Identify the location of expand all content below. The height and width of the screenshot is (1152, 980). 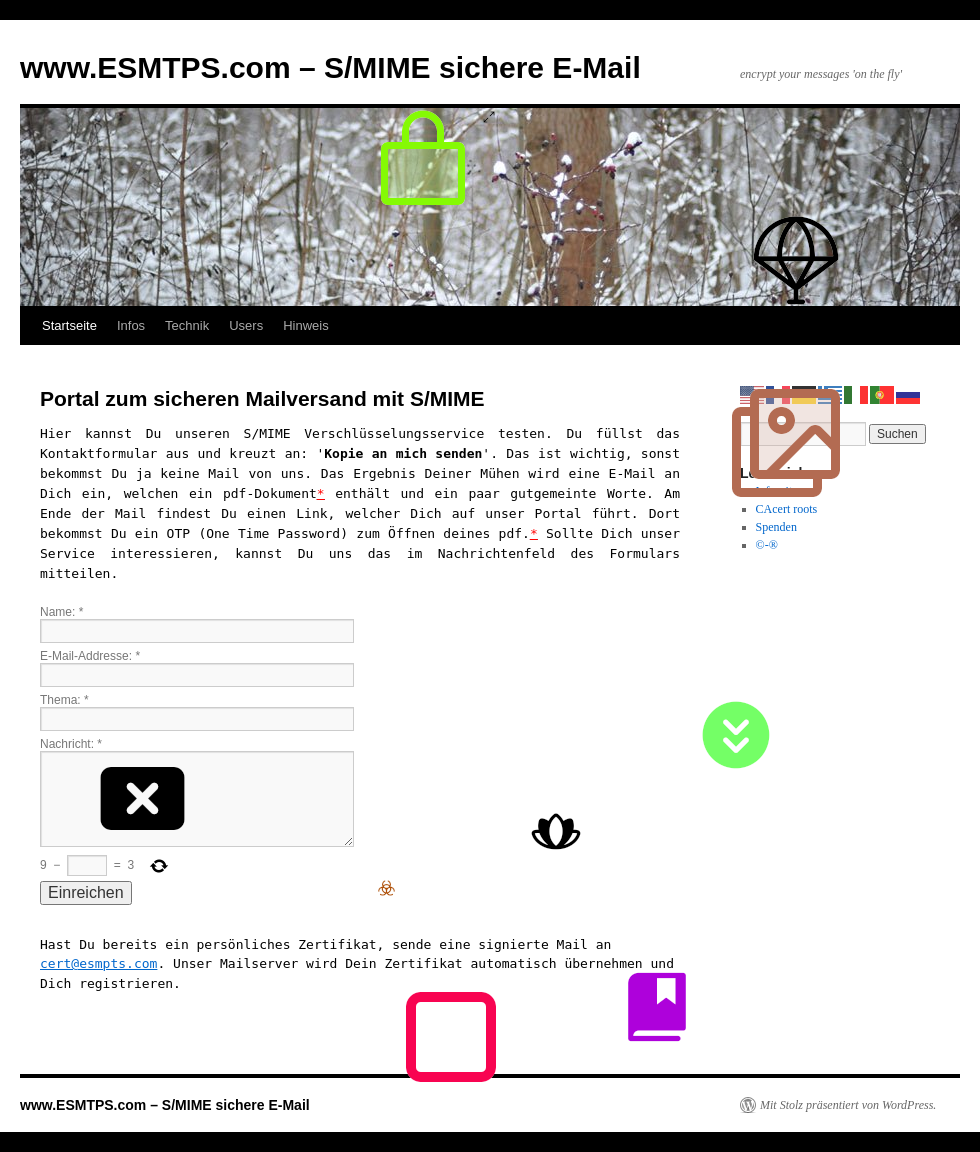
(736, 735).